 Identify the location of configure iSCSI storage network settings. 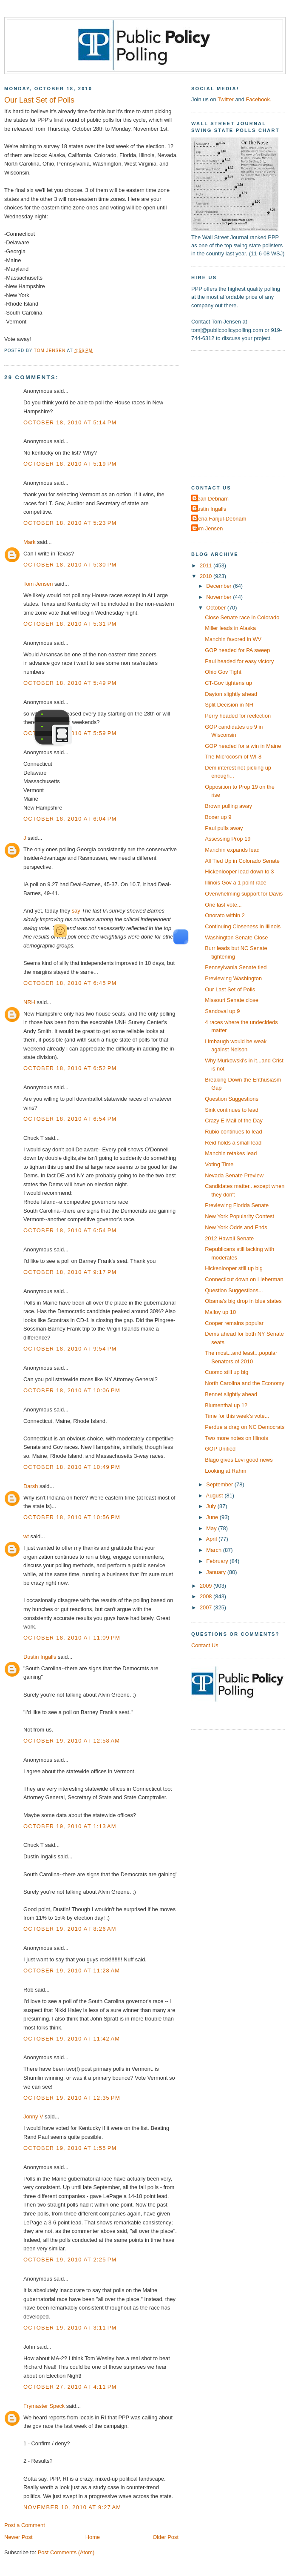
(52, 728).